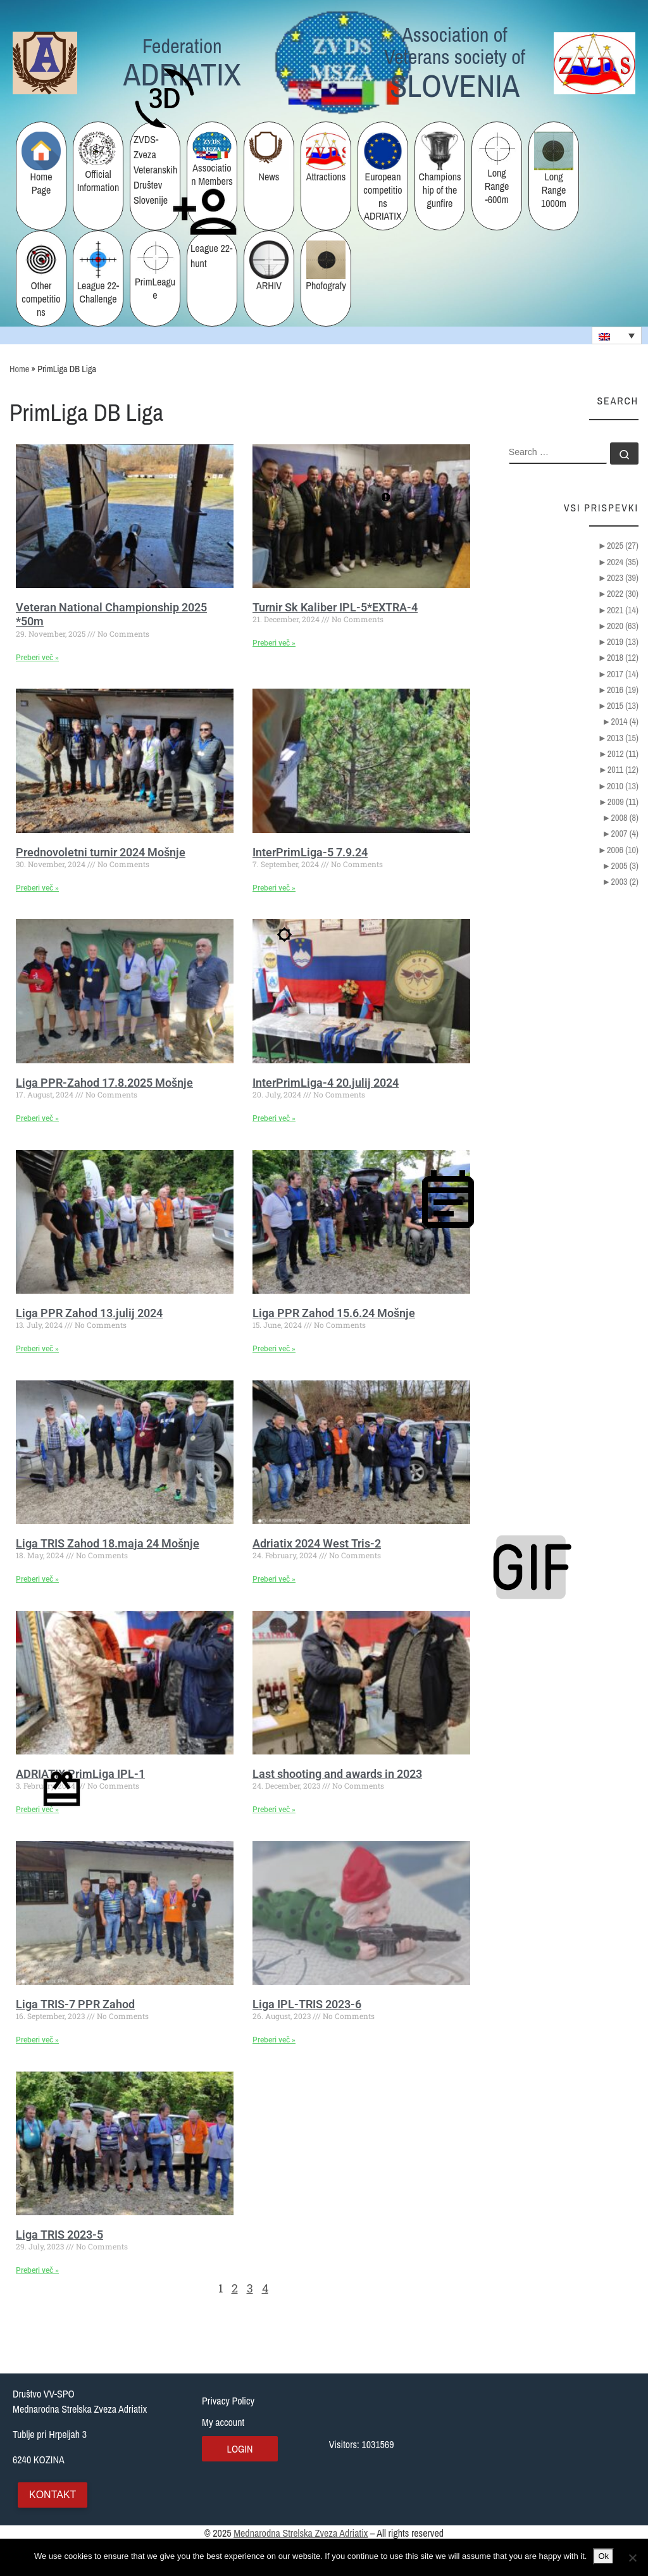 The height and width of the screenshot is (2576, 648). What do you see at coordinates (385, 497) in the screenshot?
I see `report a problem or issue` at bounding box center [385, 497].